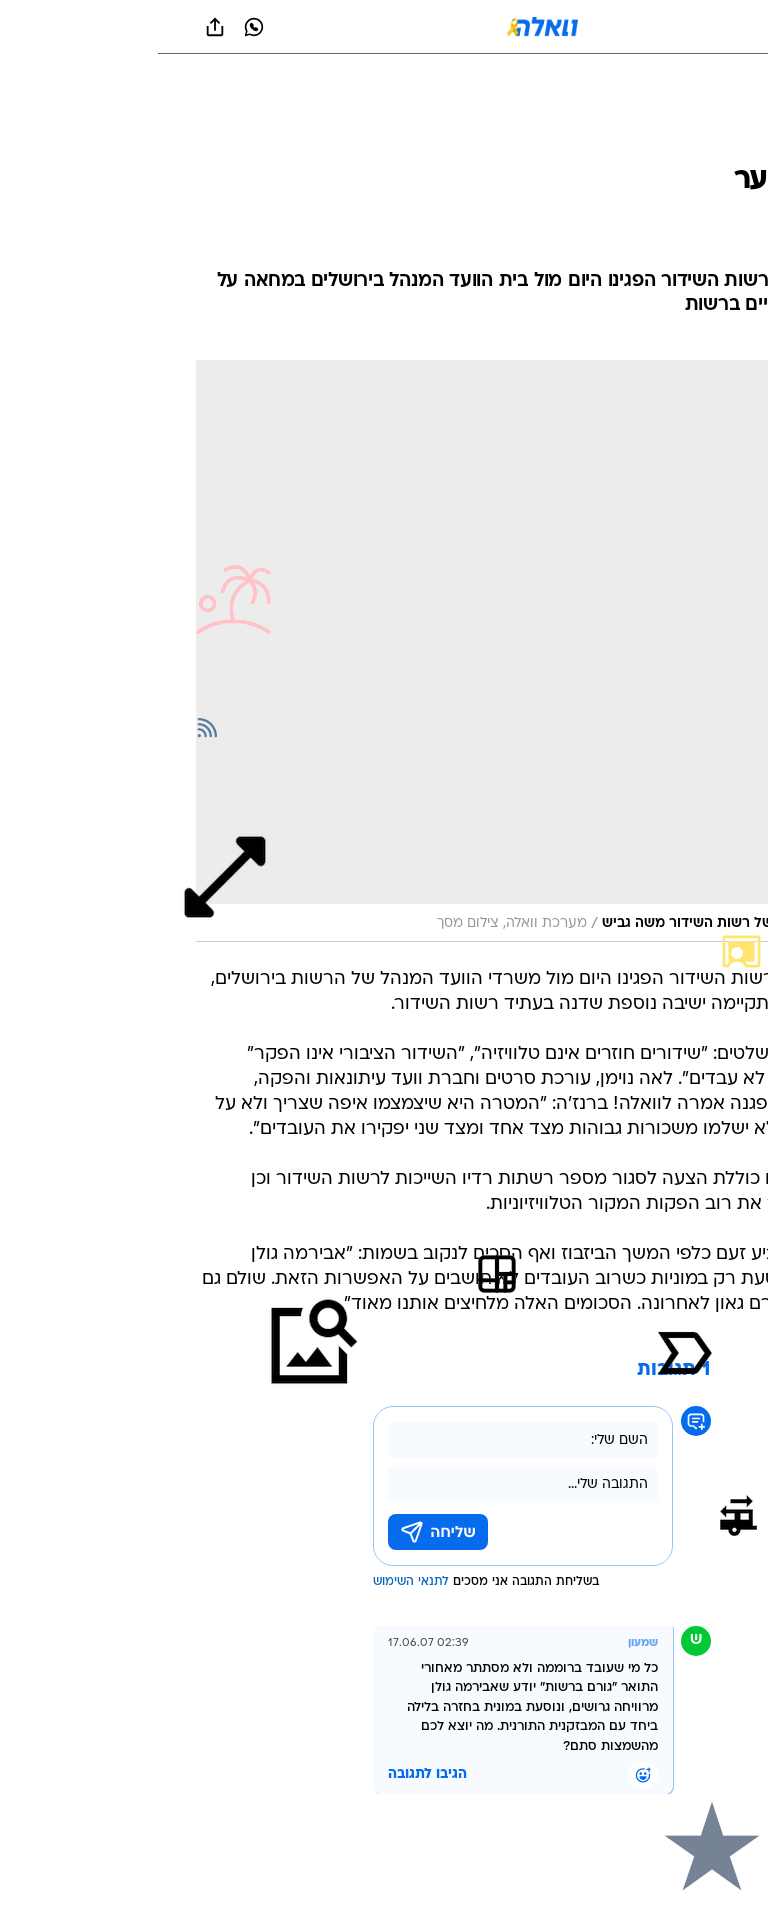  Describe the element at coordinates (313, 1341) in the screenshot. I see `search by image or photo` at that location.